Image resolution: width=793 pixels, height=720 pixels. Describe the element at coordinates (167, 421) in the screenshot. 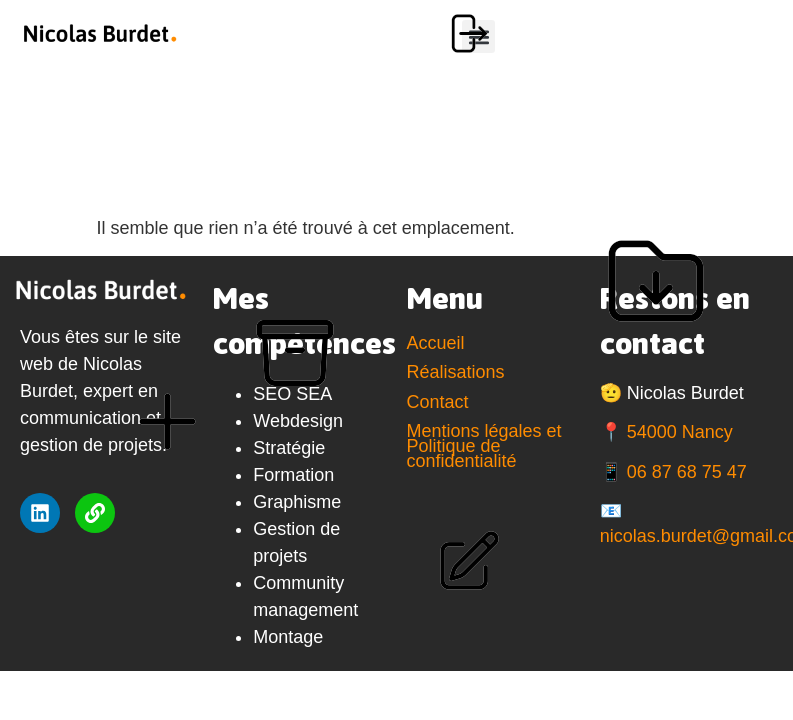

I see `add a new item` at that location.